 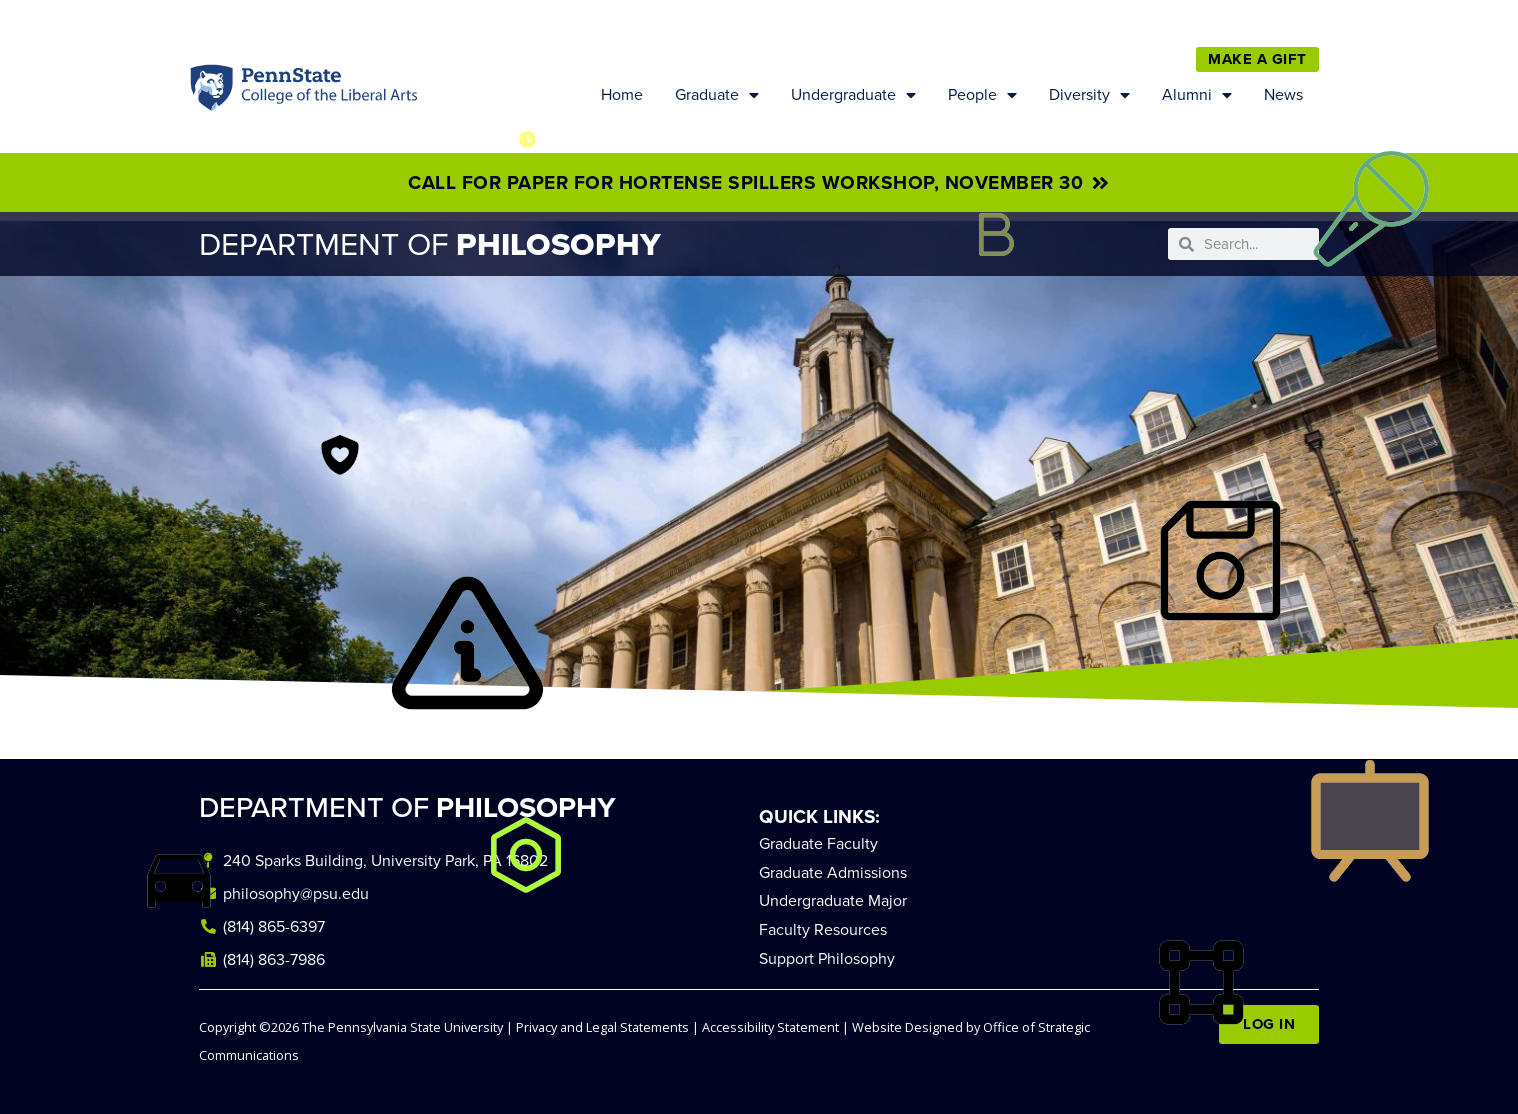 What do you see at coordinates (993, 235) in the screenshot?
I see `apply bold formatting to selected text` at bounding box center [993, 235].